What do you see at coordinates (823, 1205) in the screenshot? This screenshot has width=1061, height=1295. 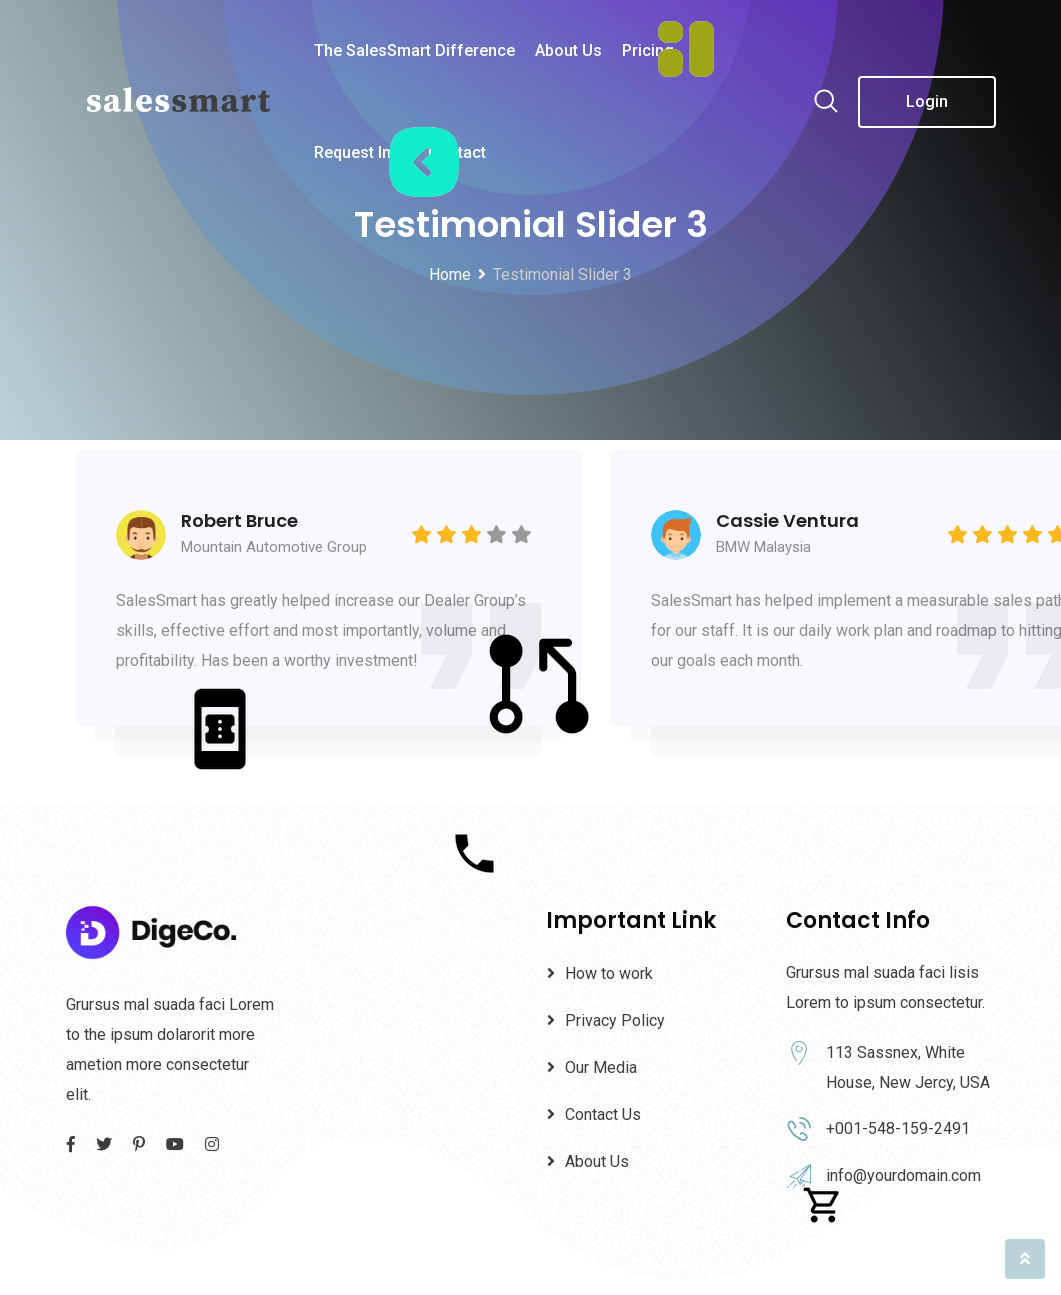 I see `view your shopping cart` at bounding box center [823, 1205].